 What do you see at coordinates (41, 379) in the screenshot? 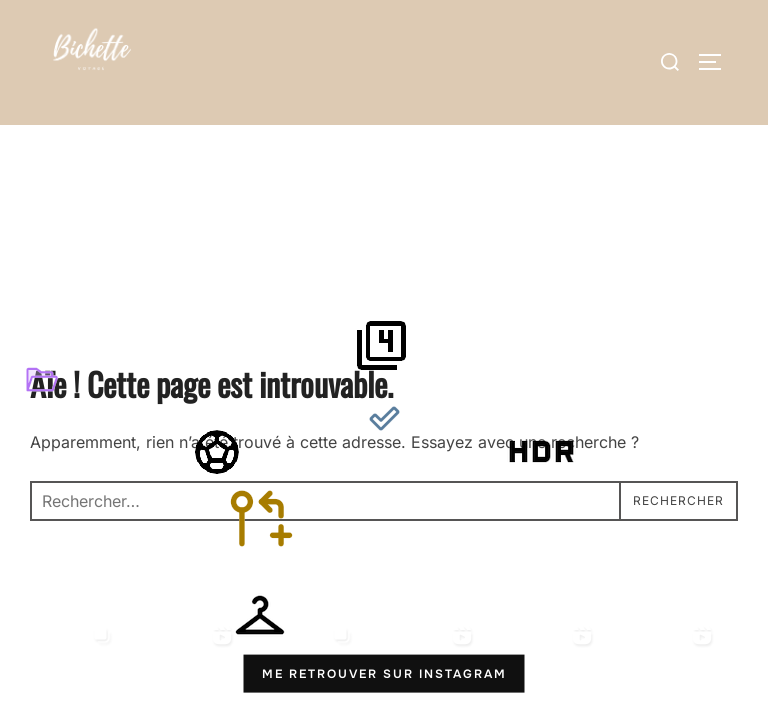
I see `access folder contents` at bounding box center [41, 379].